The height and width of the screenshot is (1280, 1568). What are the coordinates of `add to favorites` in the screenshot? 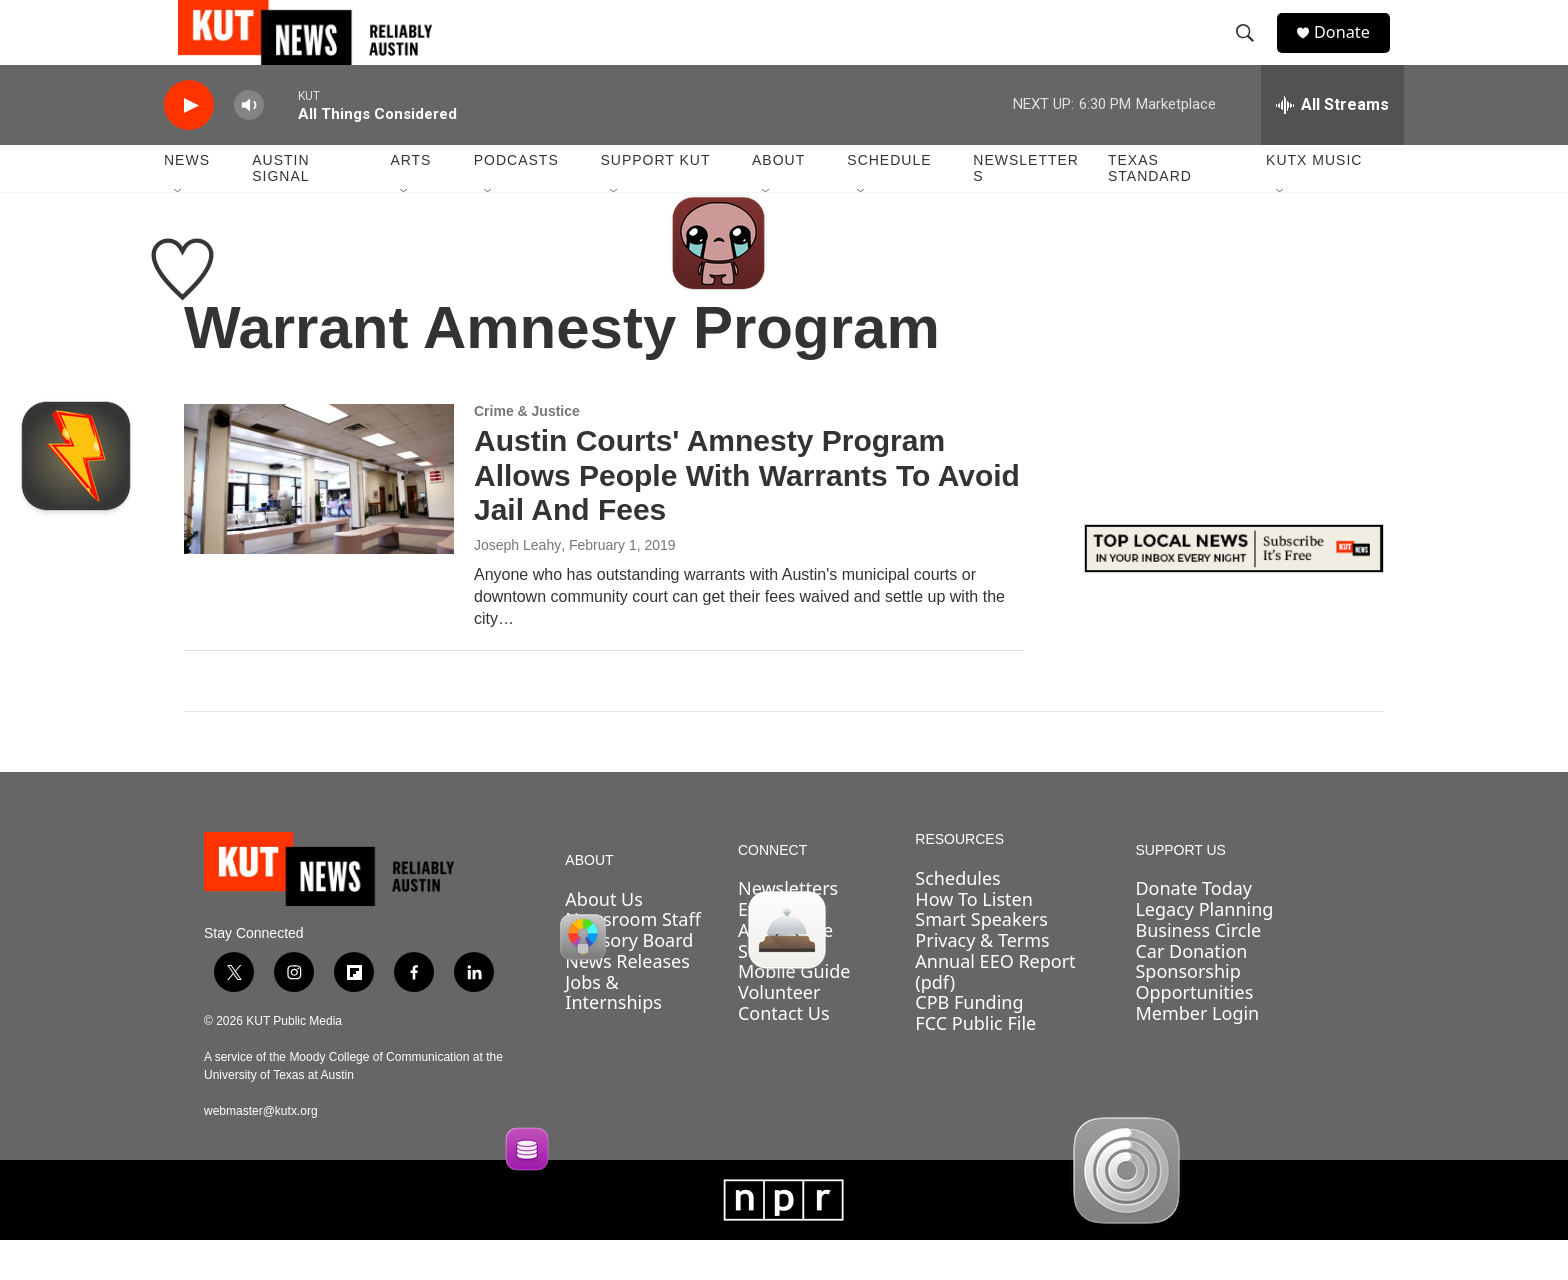 It's located at (182, 269).